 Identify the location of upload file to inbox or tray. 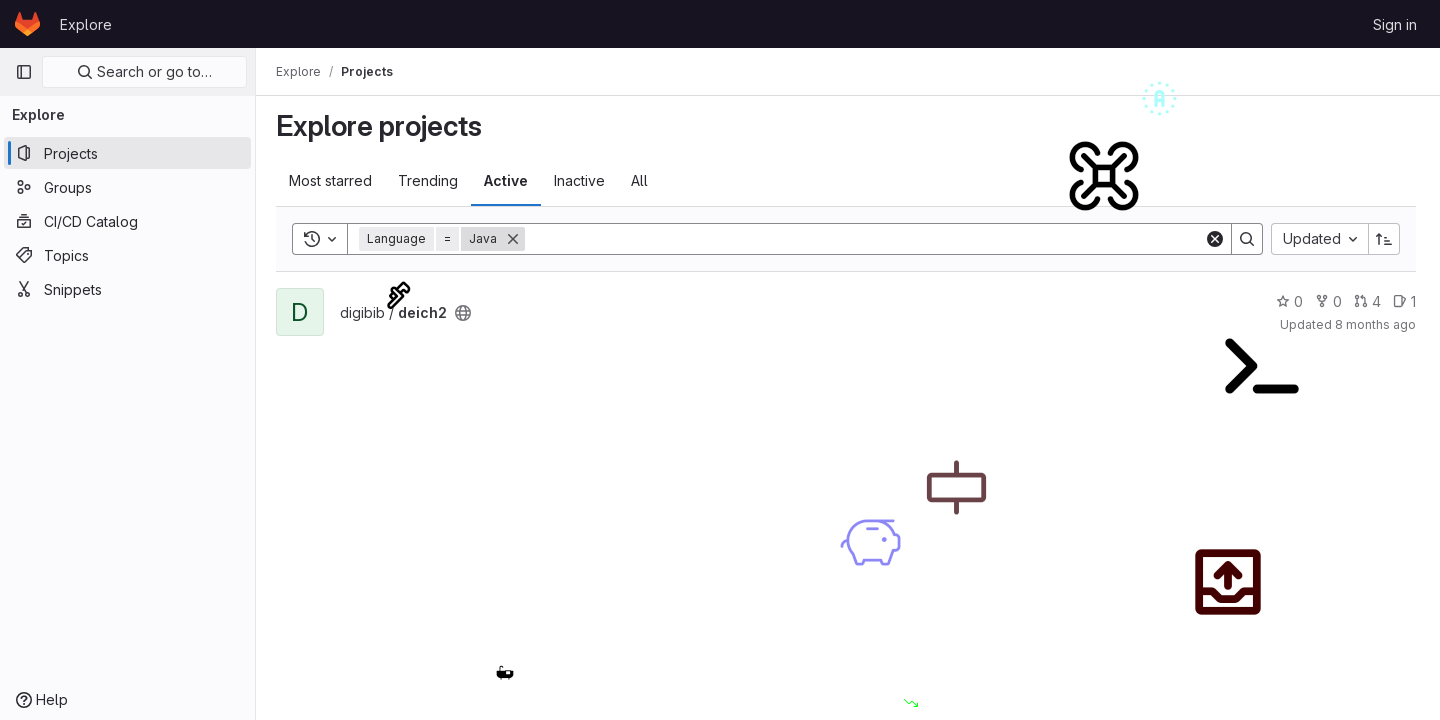
(1228, 582).